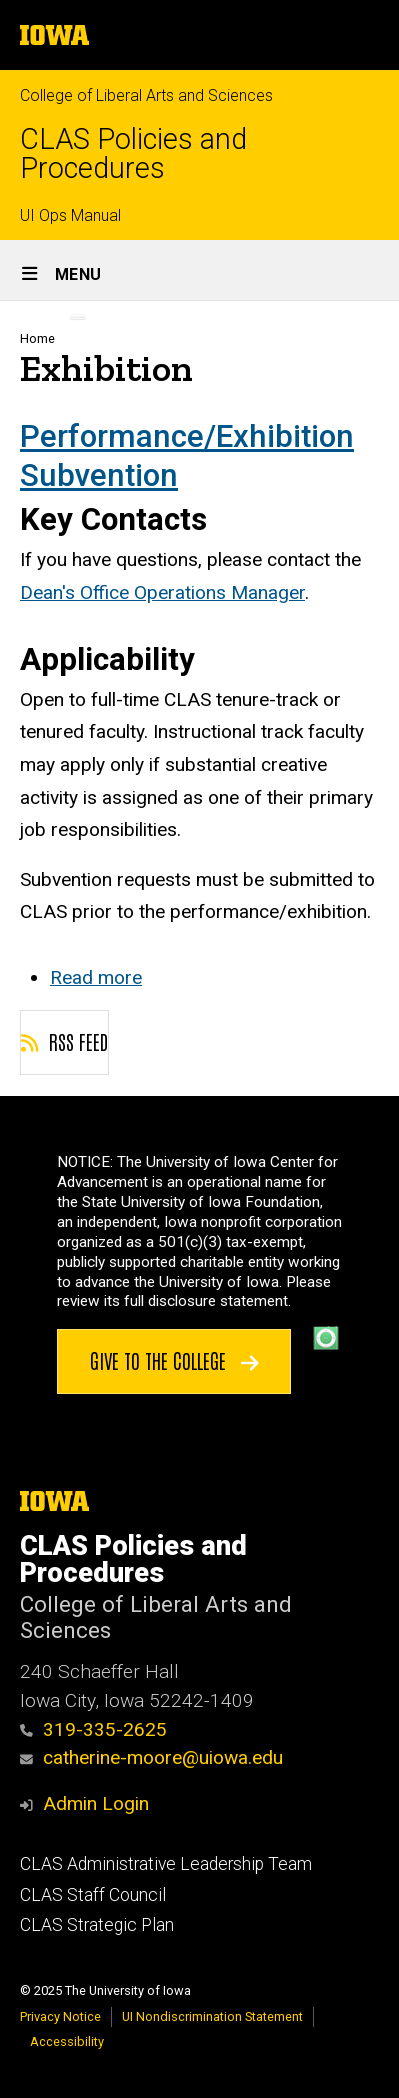  What do you see at coordinates (326, 1338) in the screenshot?
I see `iPod shuffle device icon` at bounding box center [326, 1338].